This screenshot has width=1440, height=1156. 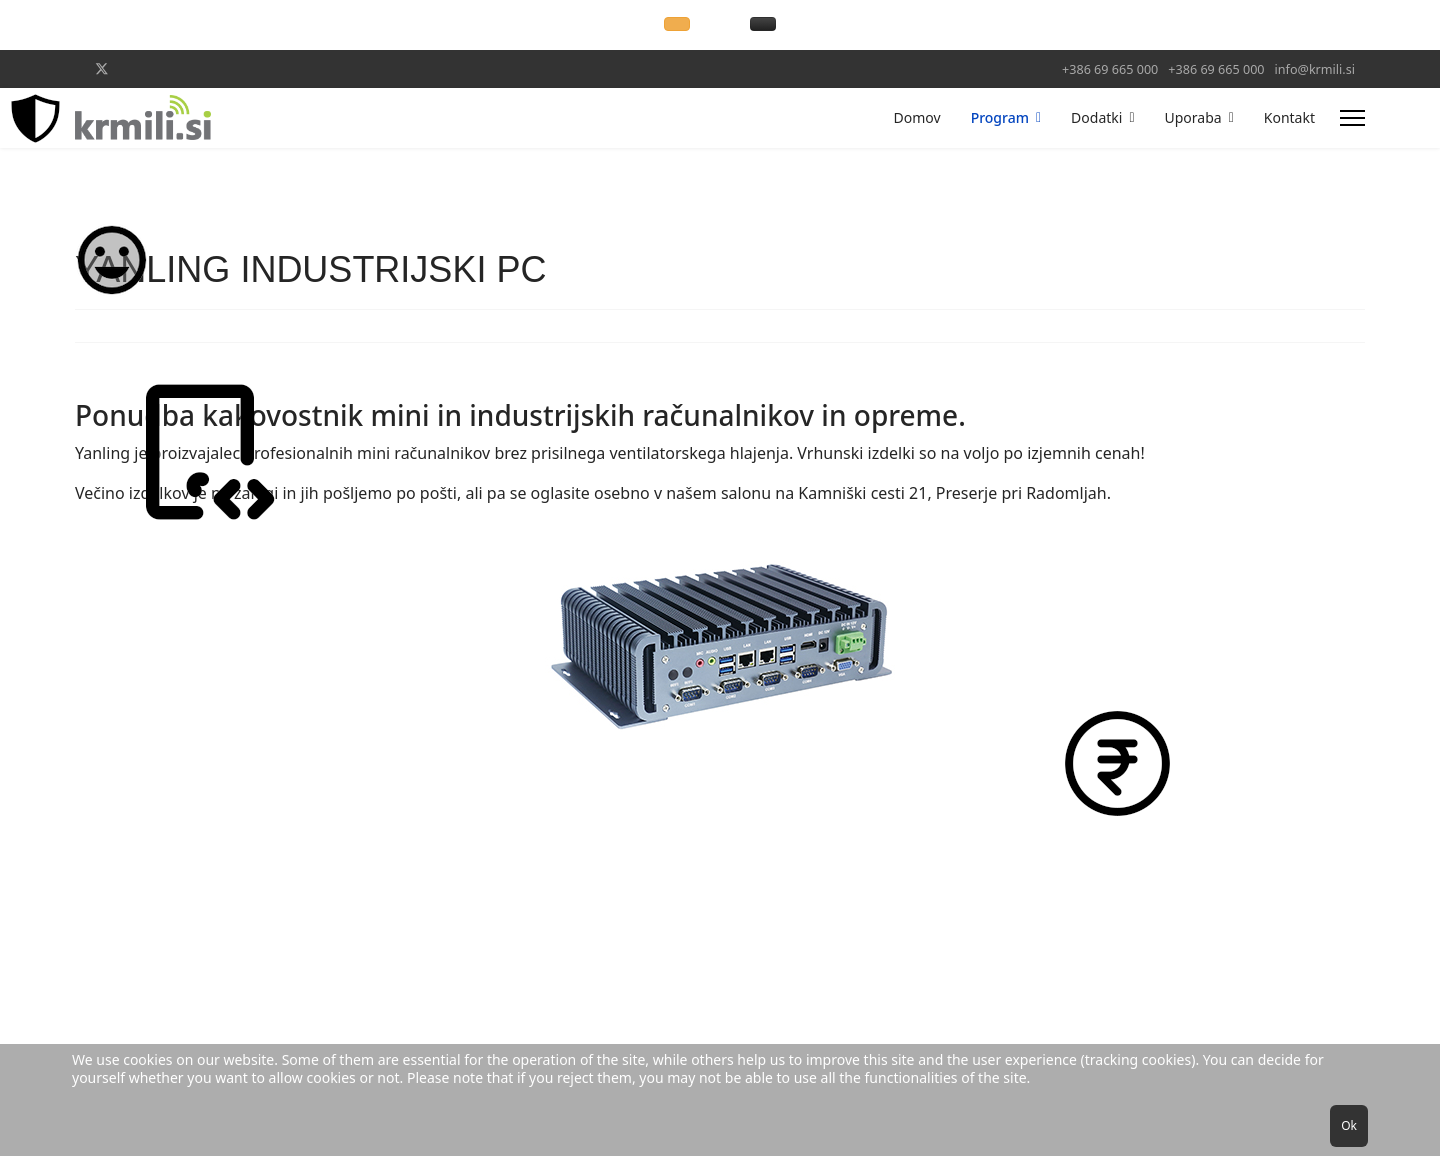 What do you see at coordinates (200, 452) in the screenshot?
I see `access tablet developer tools` at bounding box center [200, 452].